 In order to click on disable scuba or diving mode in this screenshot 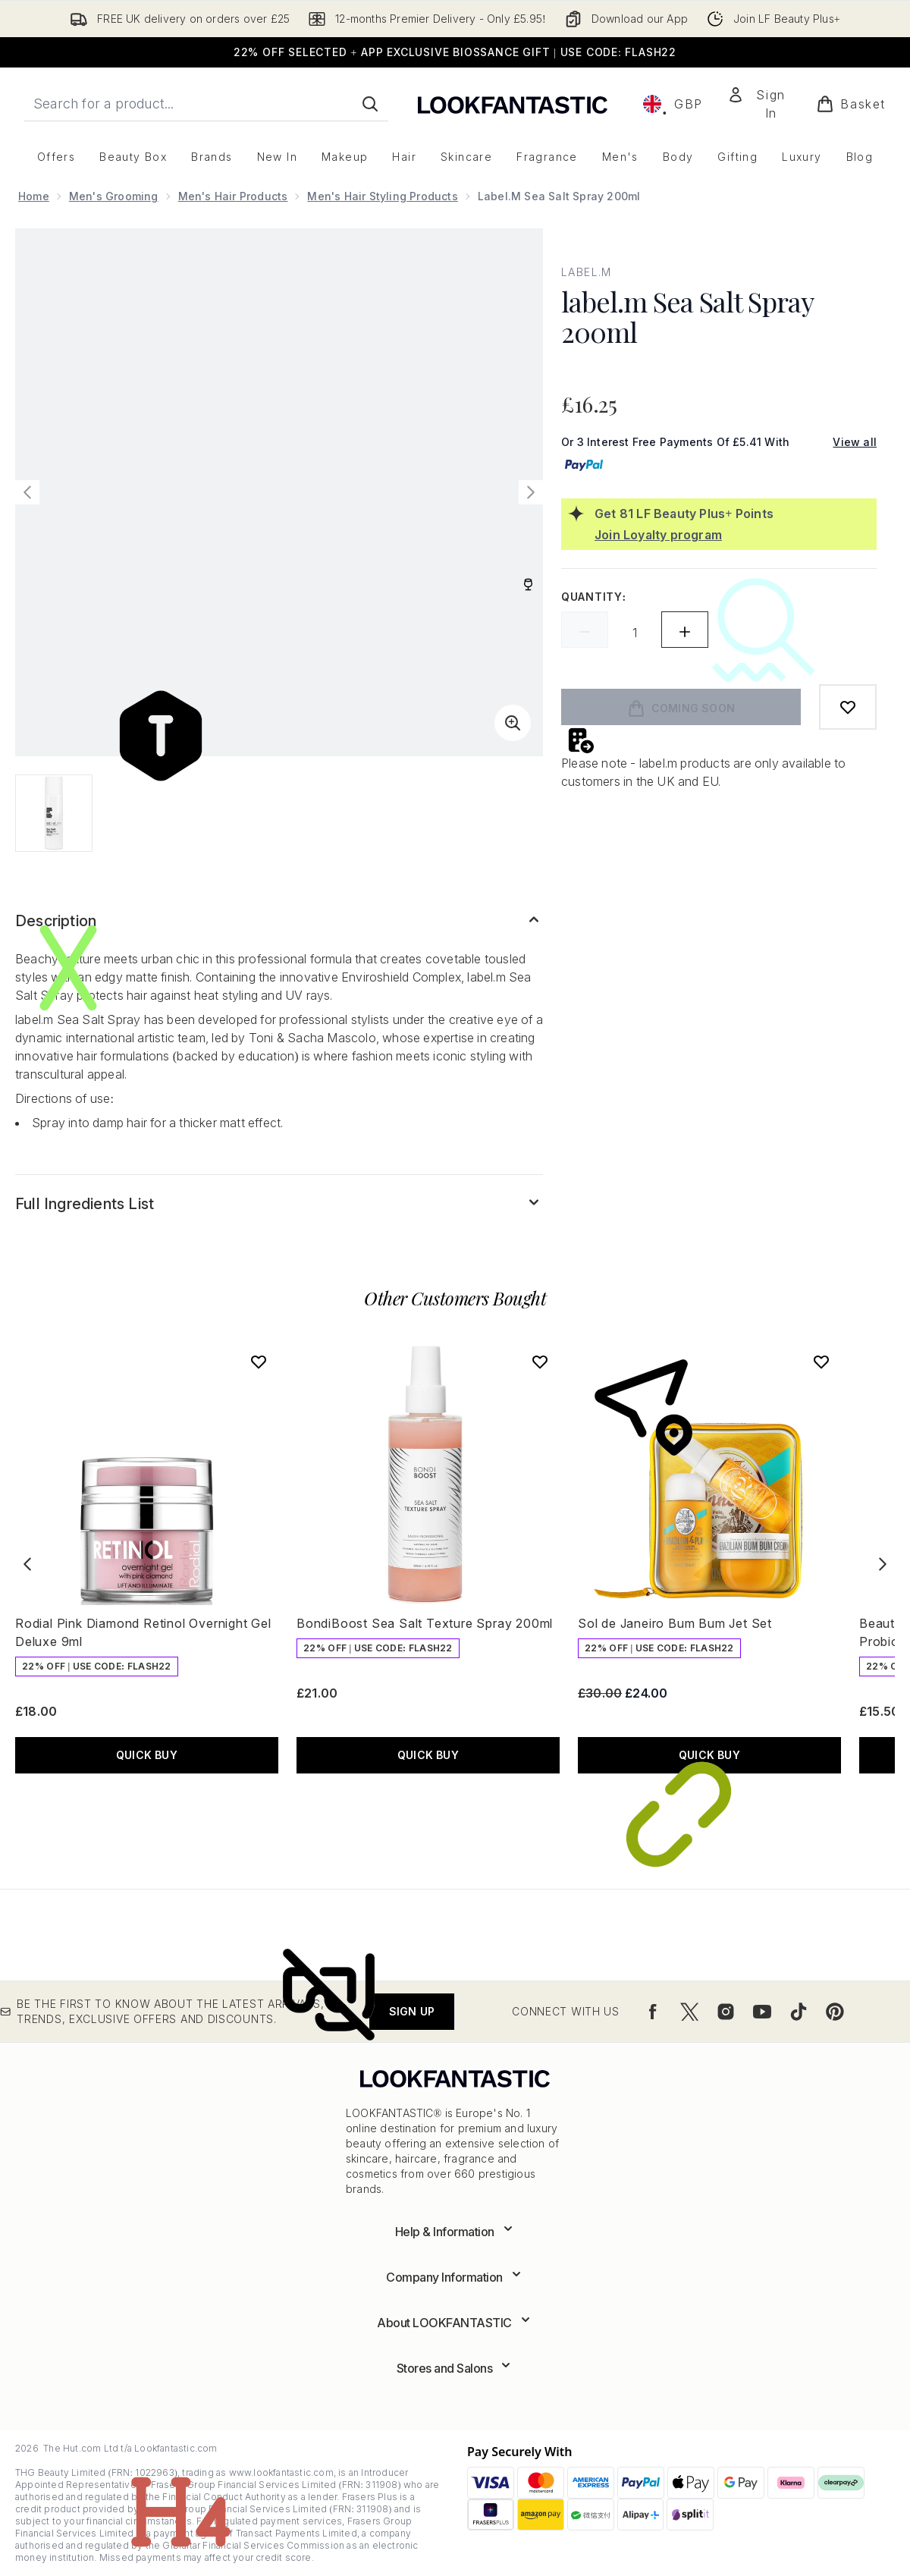, I will do `click(328, 1994)`.